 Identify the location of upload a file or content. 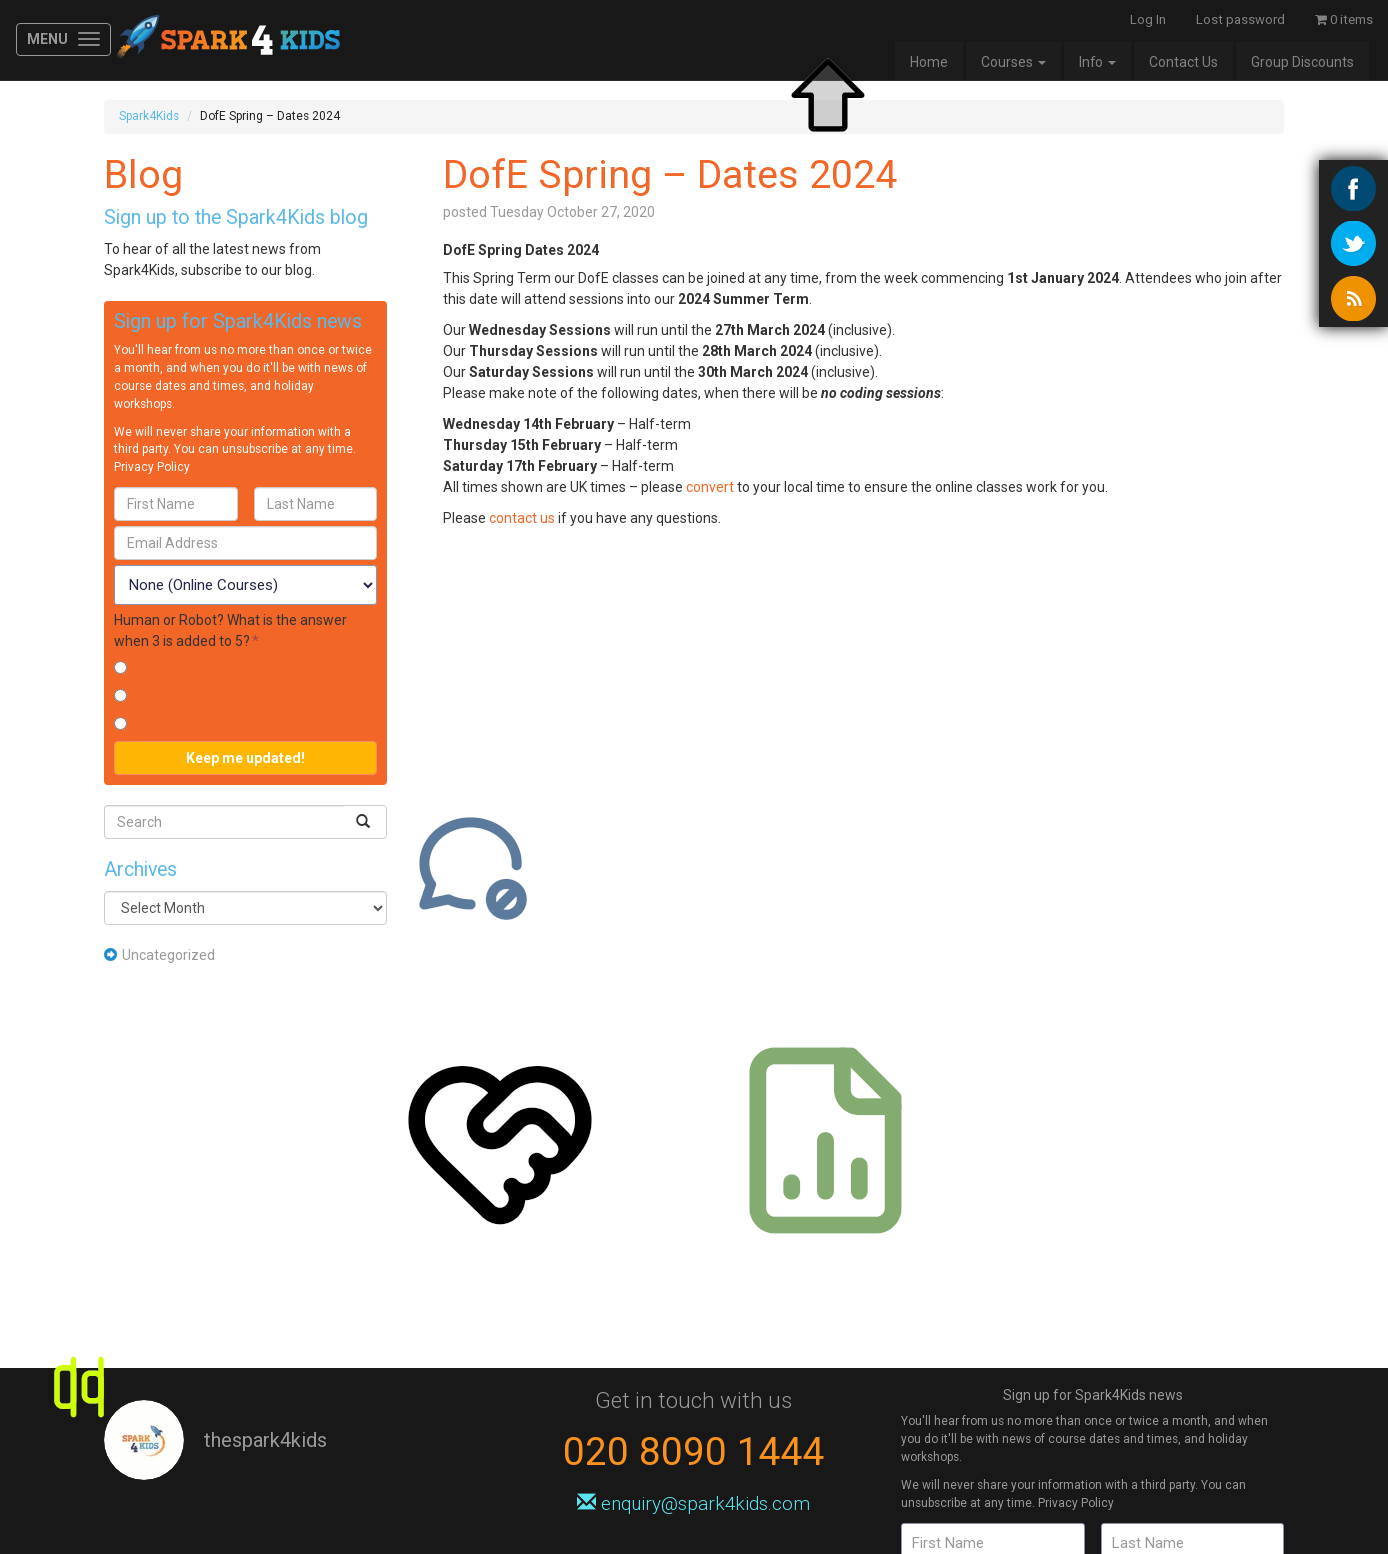
(828, 98).